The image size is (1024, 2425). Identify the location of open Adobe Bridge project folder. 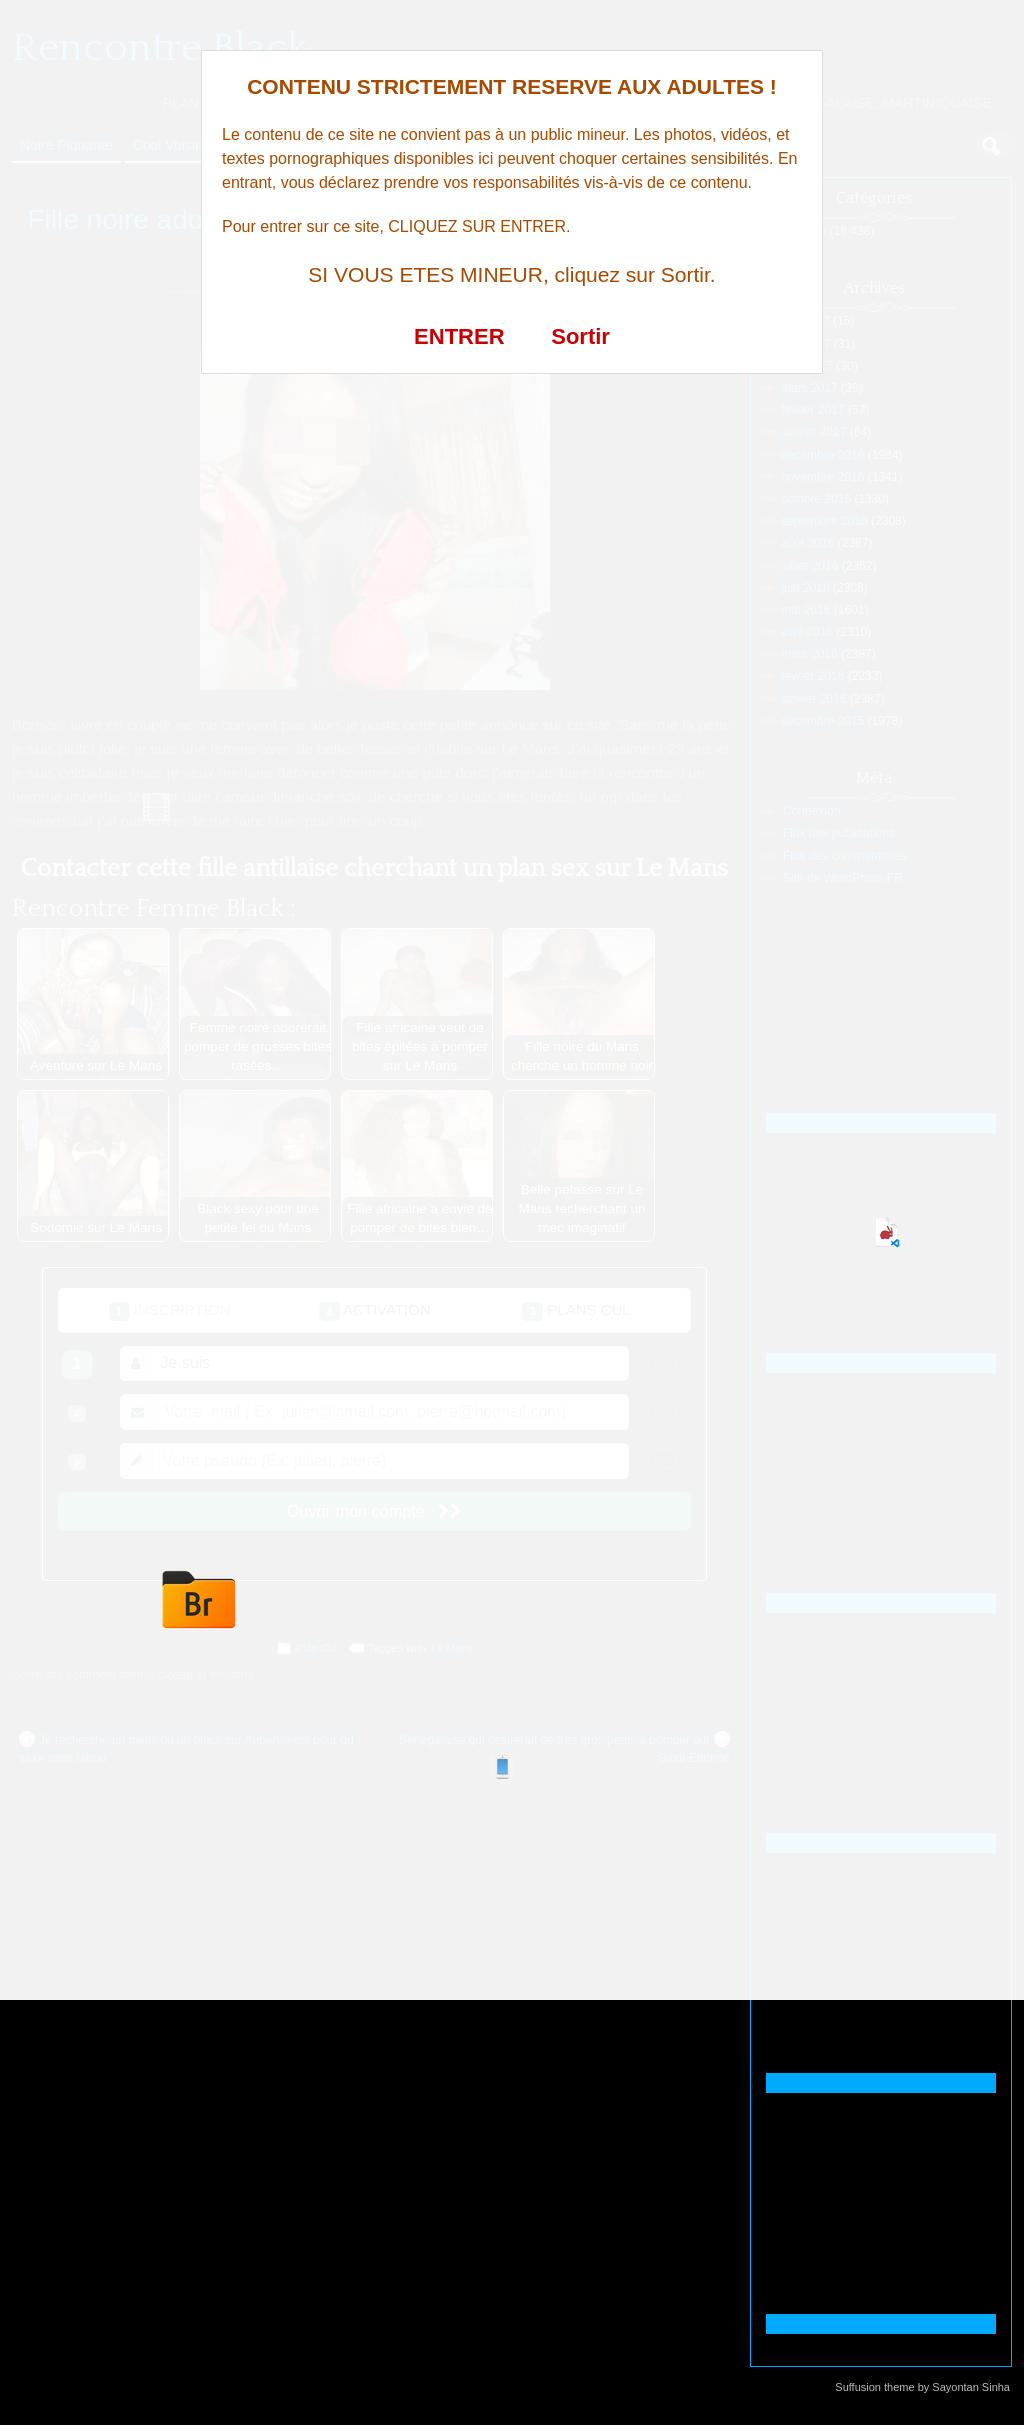
(198, 1601).